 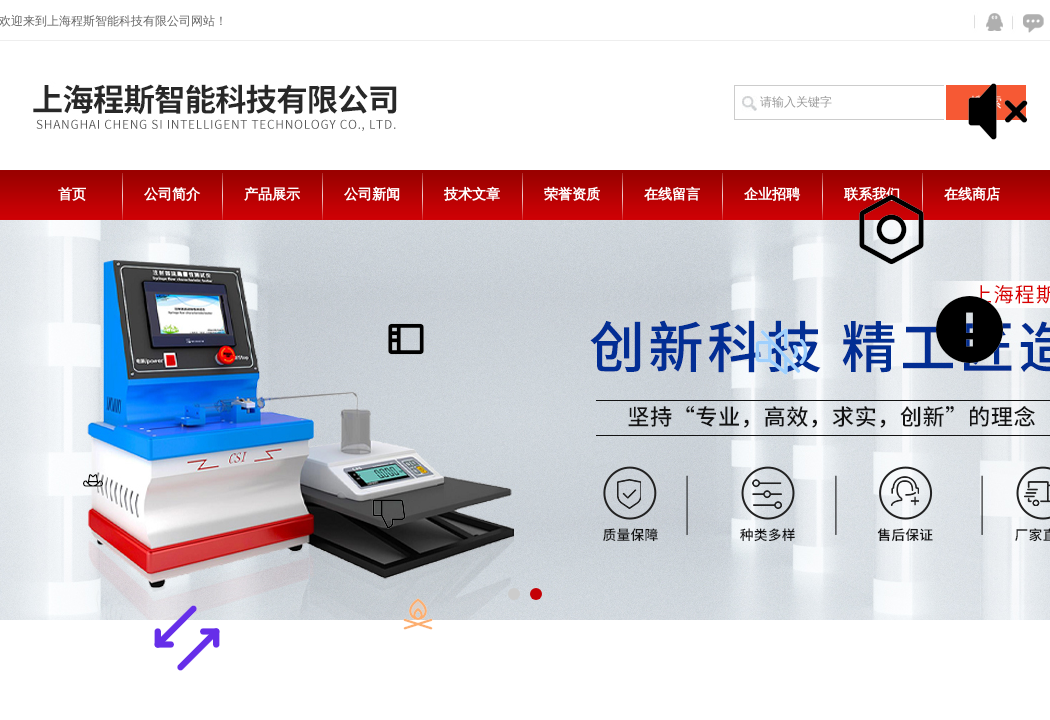 What do you see at coordinates (93, 481) in the screenshot?
I see `select cowboy hat avatar or profile accessory` at bounding box center [93, 481].